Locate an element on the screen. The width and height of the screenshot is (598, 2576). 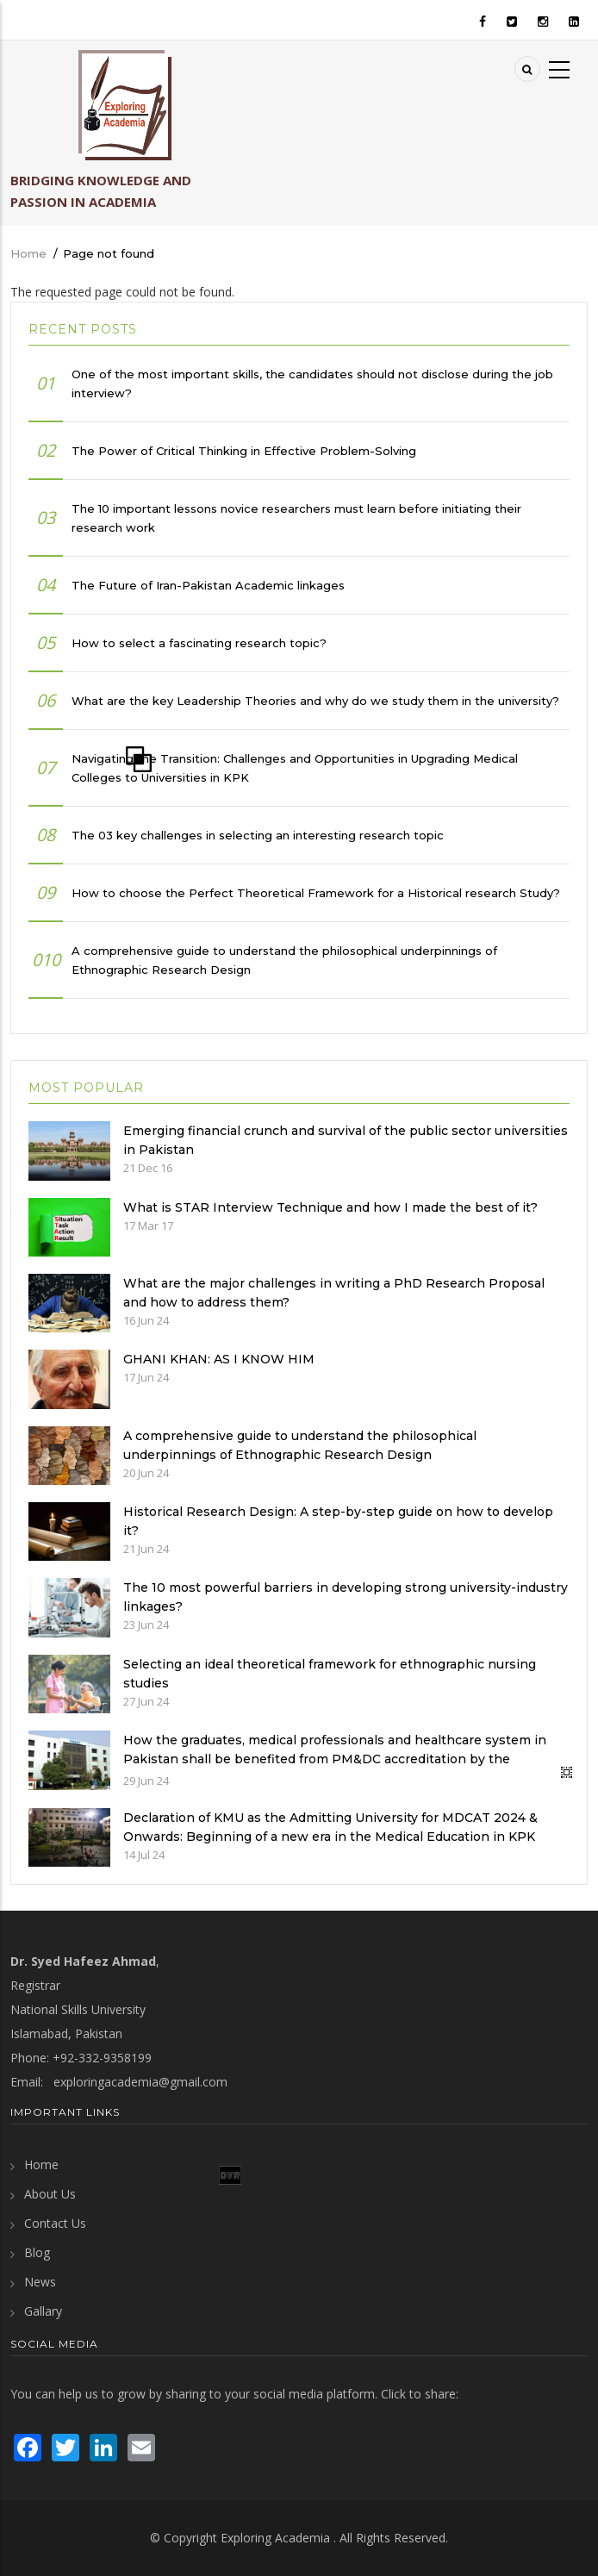
combine or merge selected layers is located at coordinates (139, 759).